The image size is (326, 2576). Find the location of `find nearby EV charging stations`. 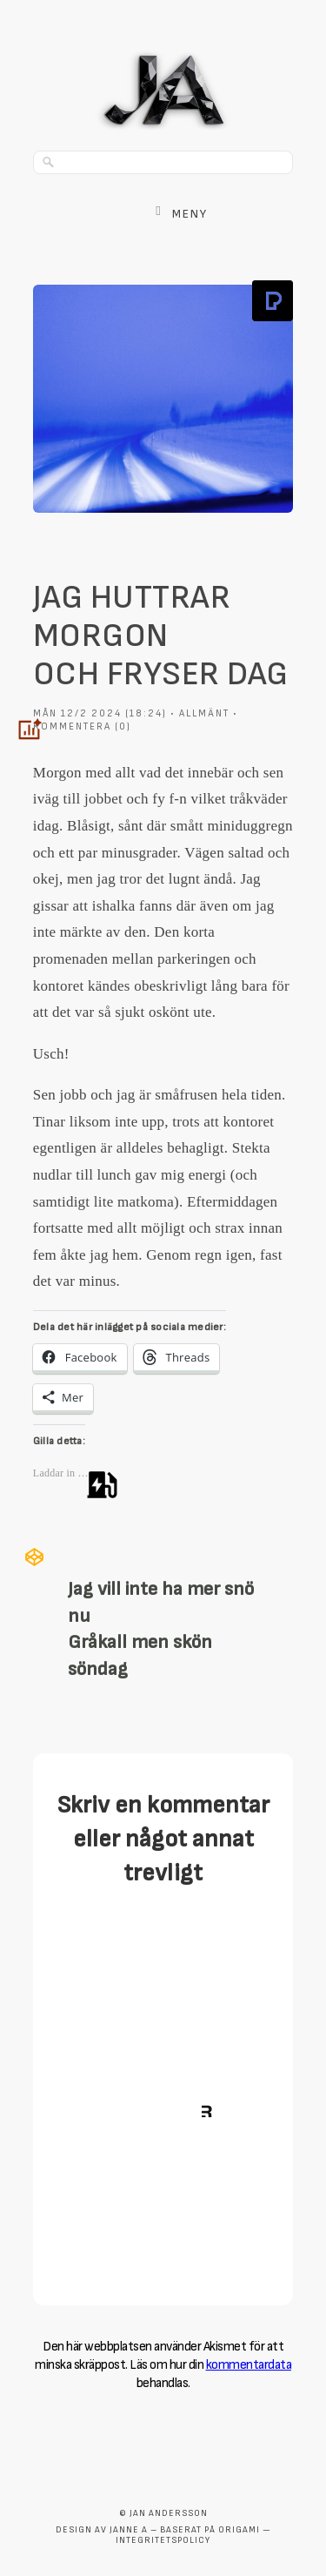

find nearby EV charging stations is located at coordinates (102, 1484).